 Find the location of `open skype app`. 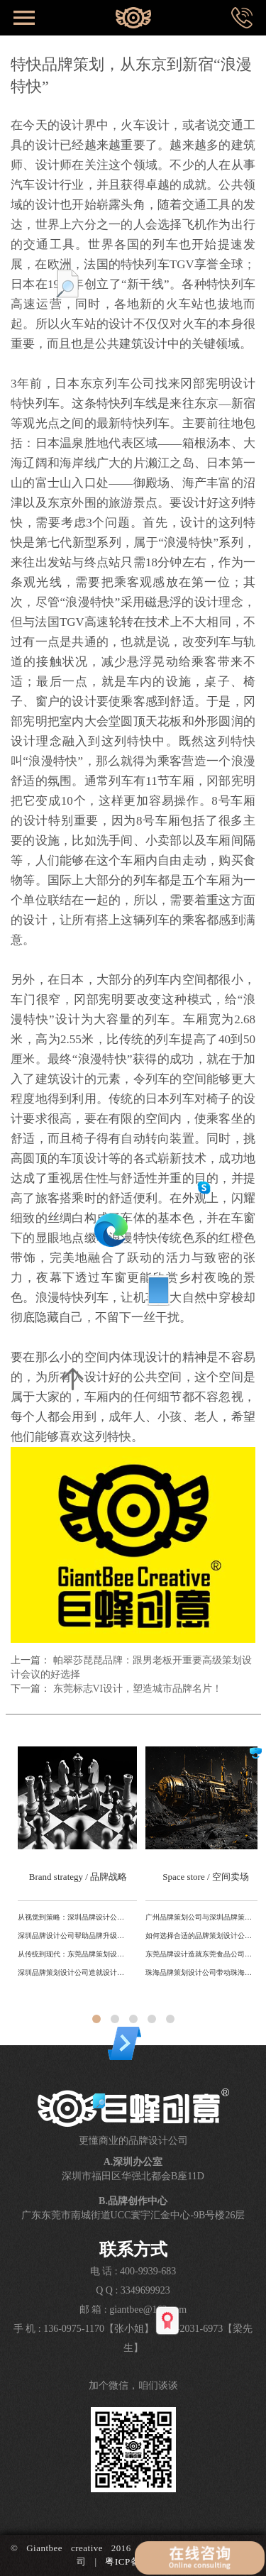

open skype app is located at coordinates (204, 1187).